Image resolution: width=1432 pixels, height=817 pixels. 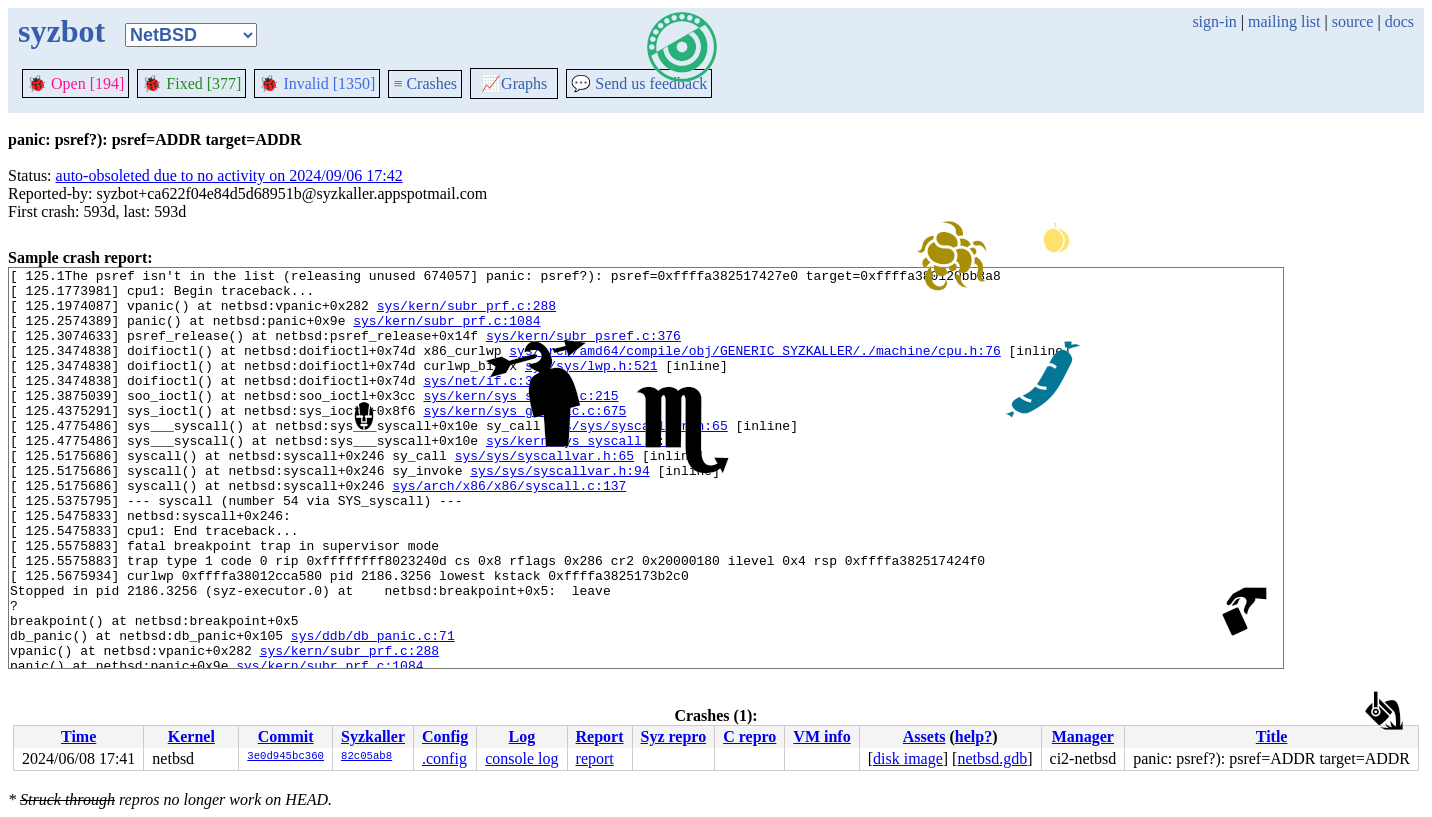 What do you see at coordinates (1244, 611) in the screenshot?
I see `play a card from your hand` at bounding box center [1244, 611].